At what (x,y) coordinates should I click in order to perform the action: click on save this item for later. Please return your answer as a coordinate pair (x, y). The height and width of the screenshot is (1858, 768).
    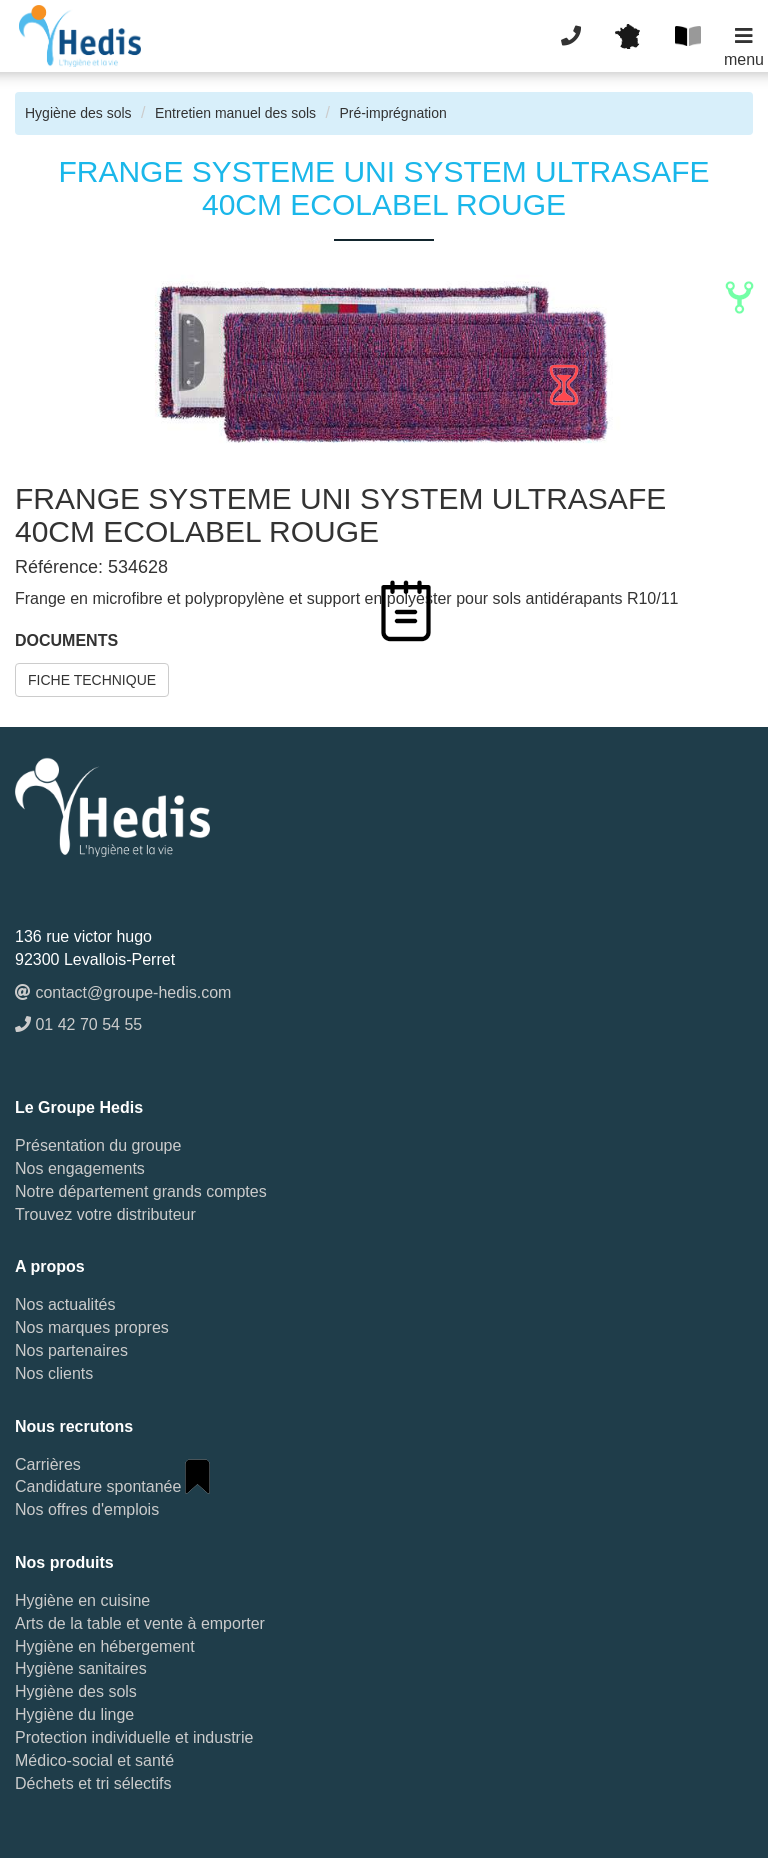
    Looking at the image, I should click on (197, 1476).